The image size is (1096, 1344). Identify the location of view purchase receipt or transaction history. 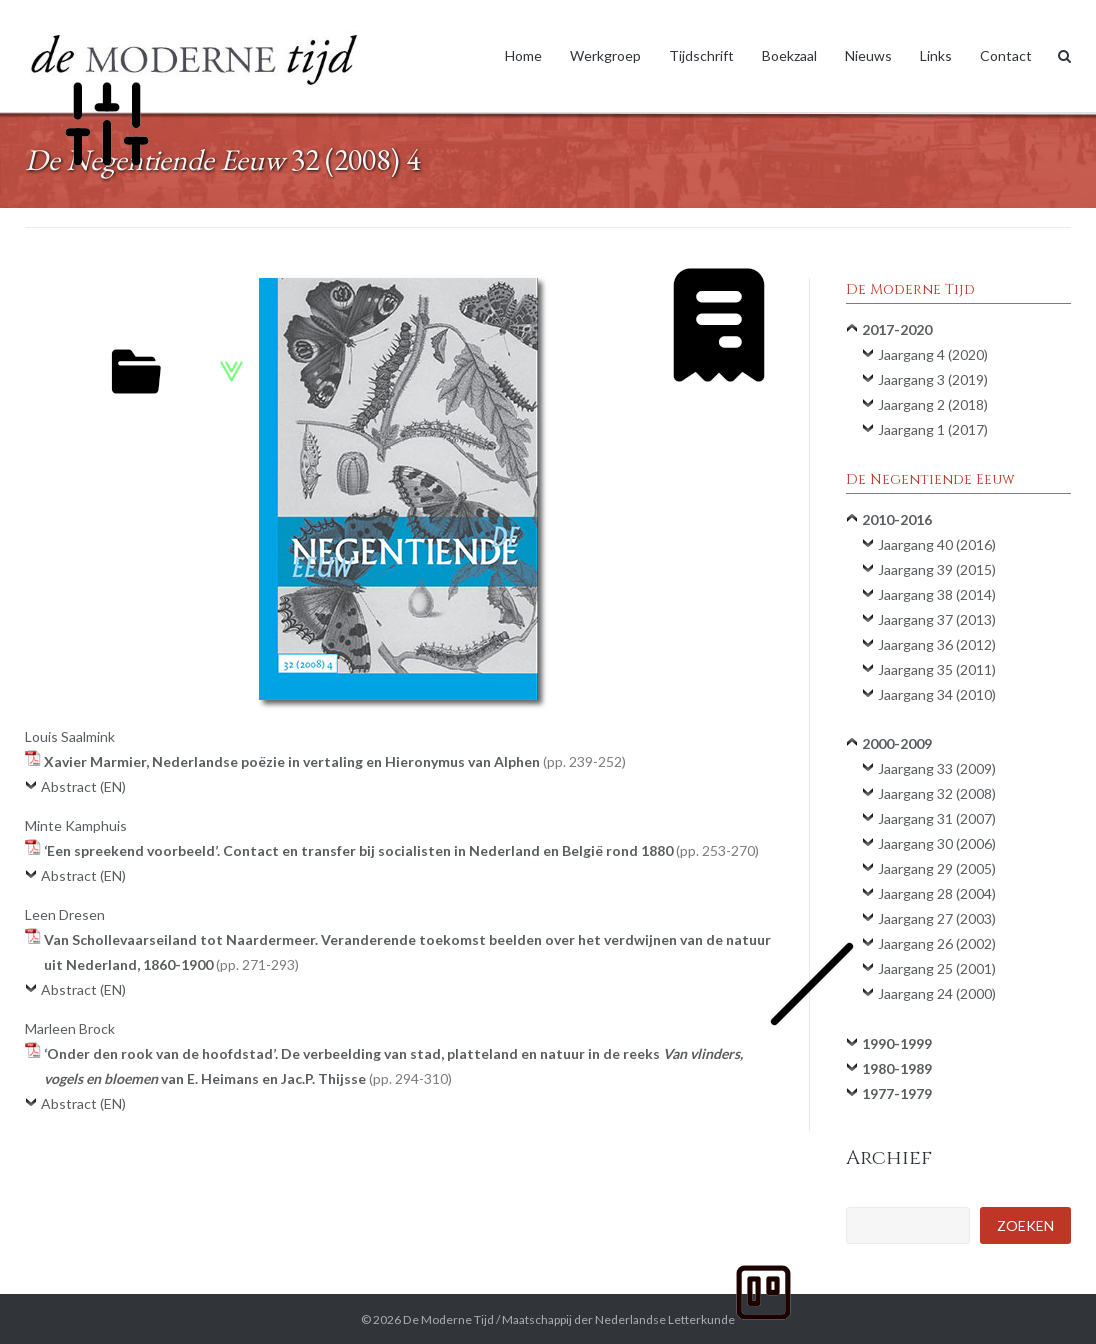
(719, 325).